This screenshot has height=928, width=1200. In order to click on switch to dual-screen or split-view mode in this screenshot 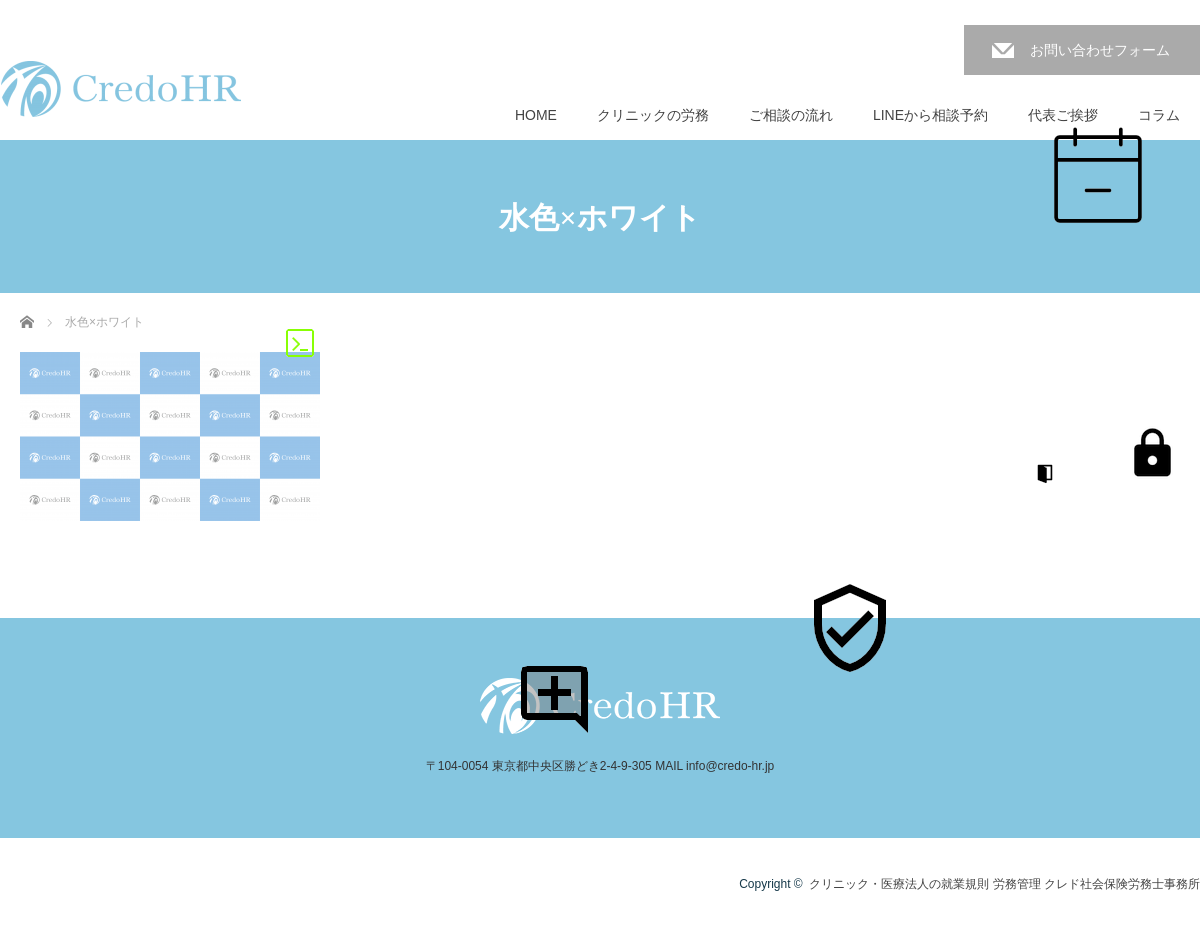, I will do `click(1045, 473)`.